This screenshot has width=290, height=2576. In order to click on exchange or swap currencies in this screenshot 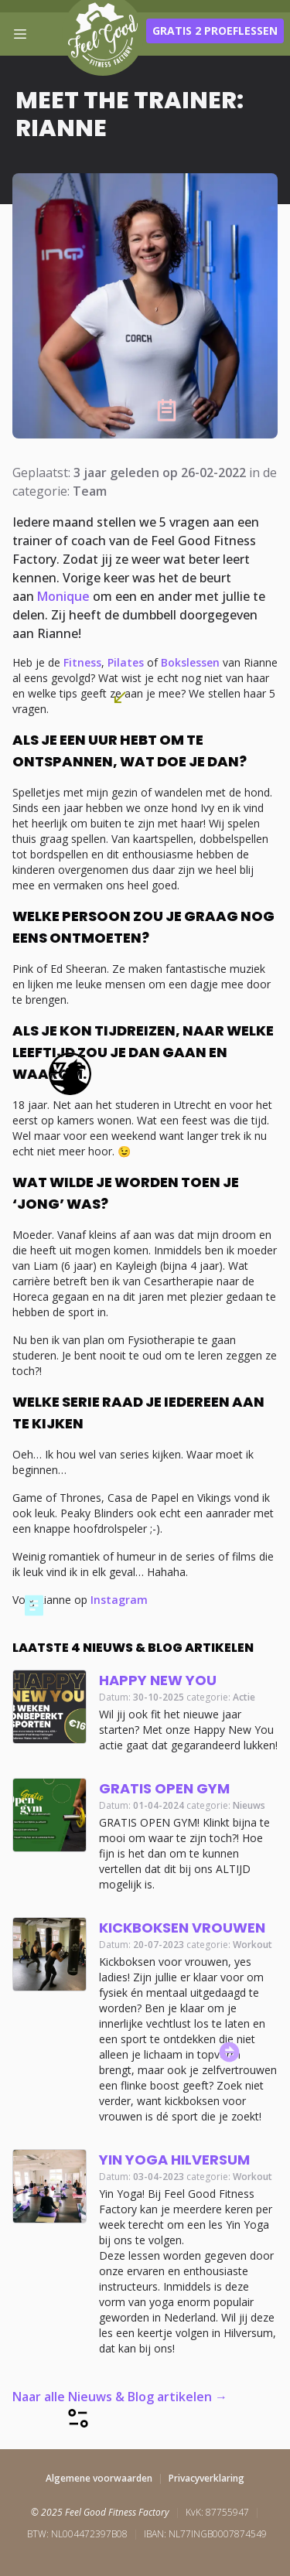, I will do `click(229, 2052)`.